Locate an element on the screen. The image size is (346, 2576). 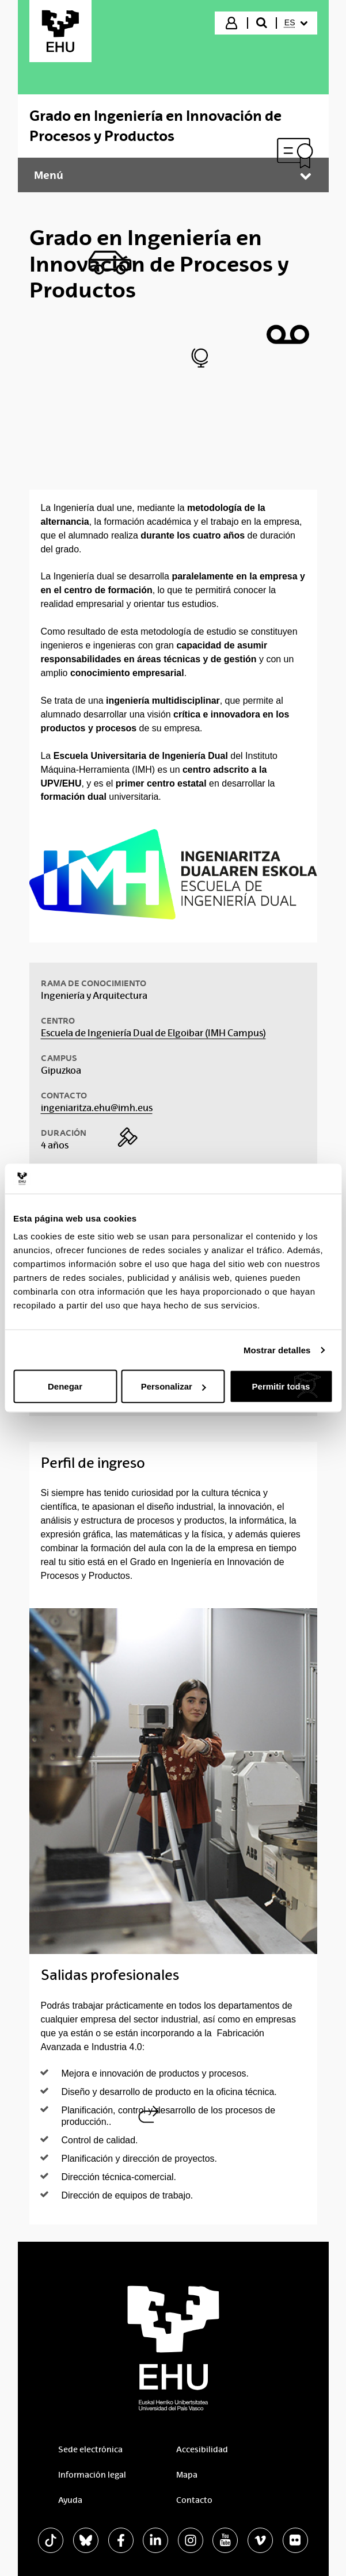
view certificate or credential details is located at coordinates (294, 152).